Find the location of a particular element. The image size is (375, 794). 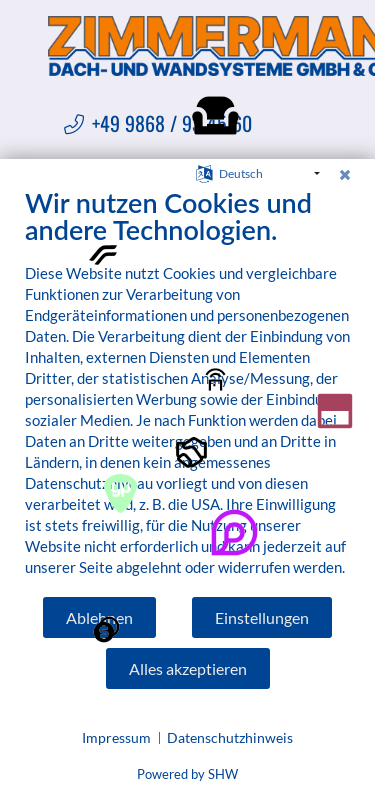

Resurrection Remix OS logo is located at coordinates (103, 255).